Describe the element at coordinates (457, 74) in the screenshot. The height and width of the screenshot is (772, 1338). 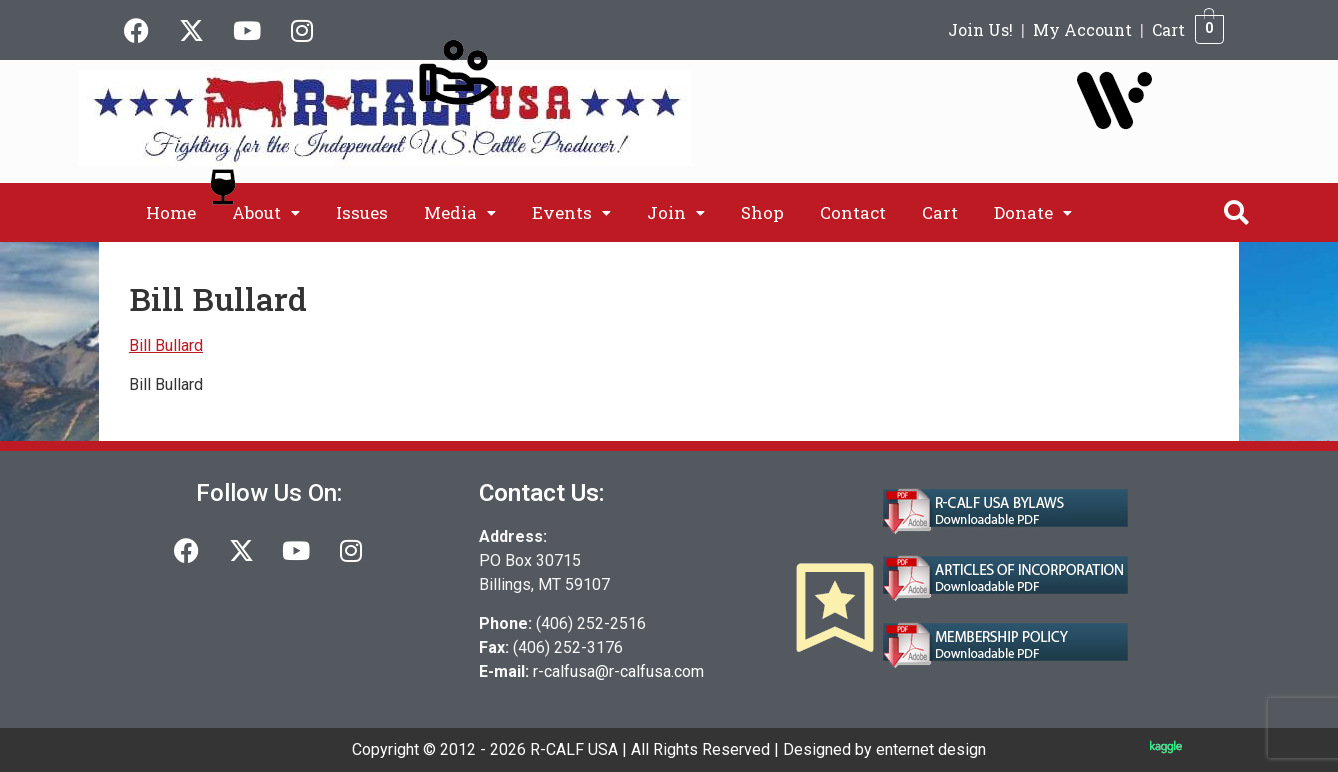
I see `make a payment or tip` at that location.